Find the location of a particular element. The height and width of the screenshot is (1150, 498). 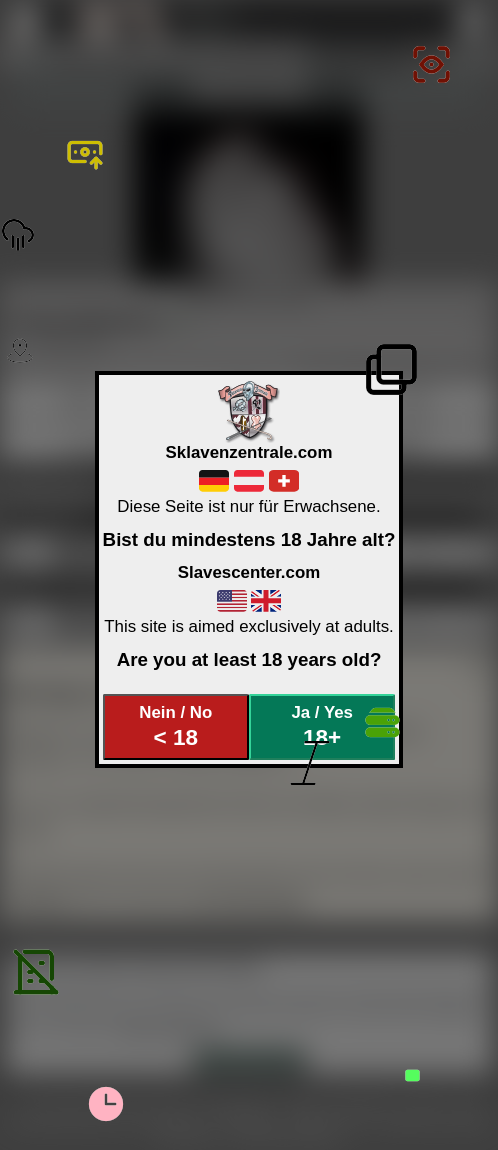

indicates rainy weather conditions is located at coordinates (18, 235).